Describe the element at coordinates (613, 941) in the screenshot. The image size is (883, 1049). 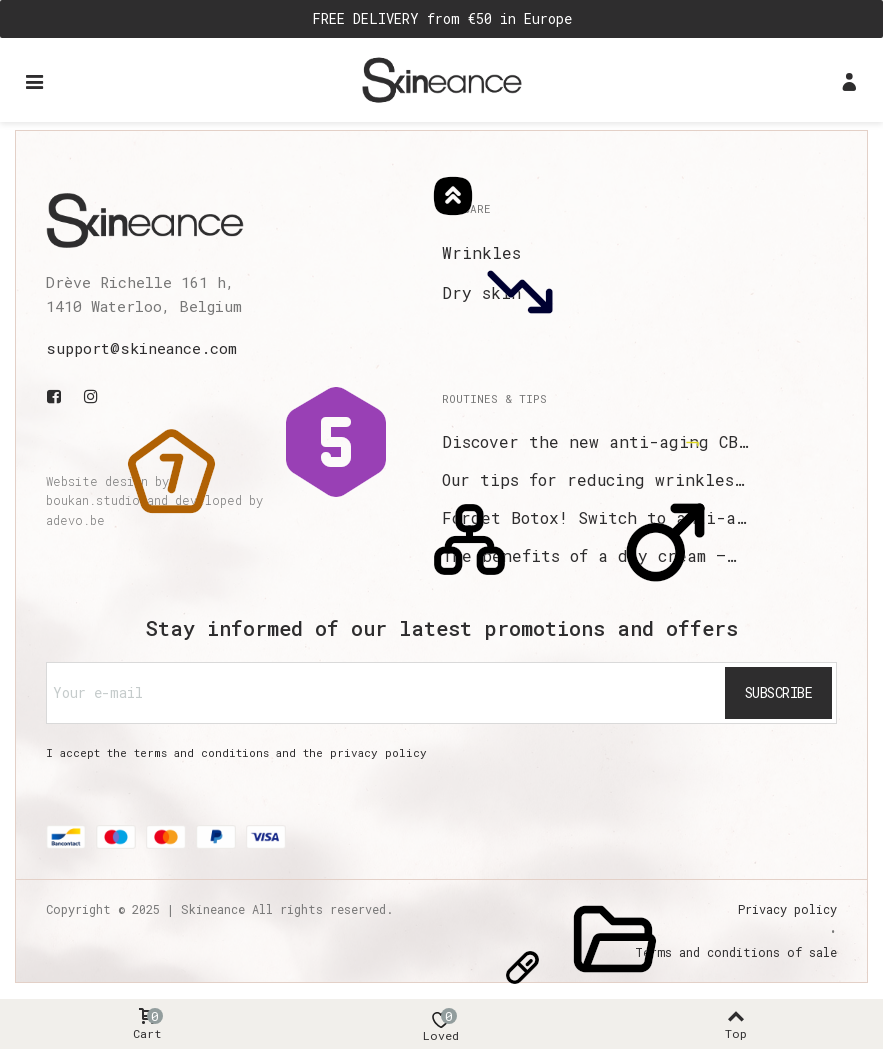
I see `open folder to view contents` at that location.